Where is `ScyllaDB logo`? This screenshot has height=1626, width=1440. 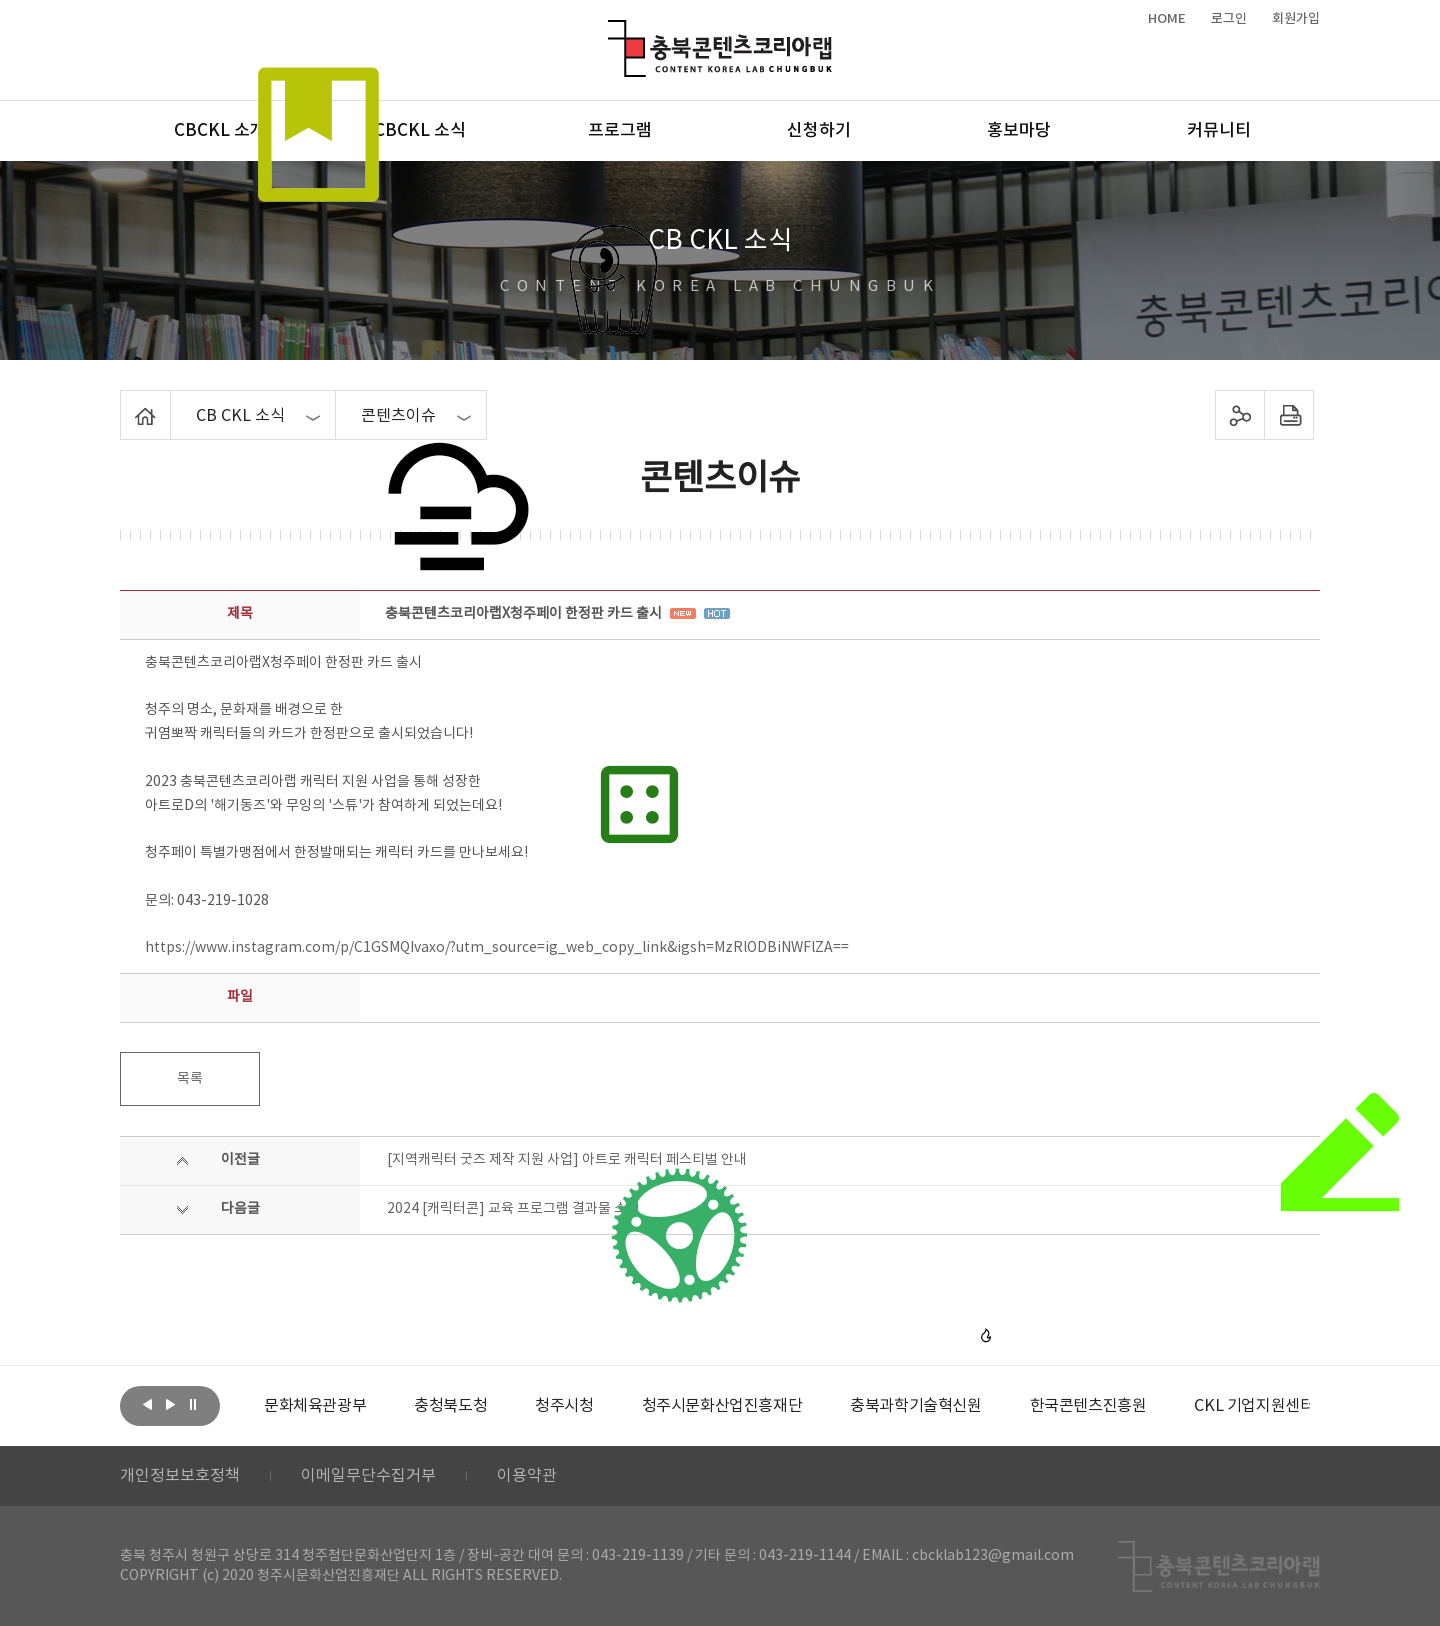 ScyllaDB logo is located at coordinates (613, 279).